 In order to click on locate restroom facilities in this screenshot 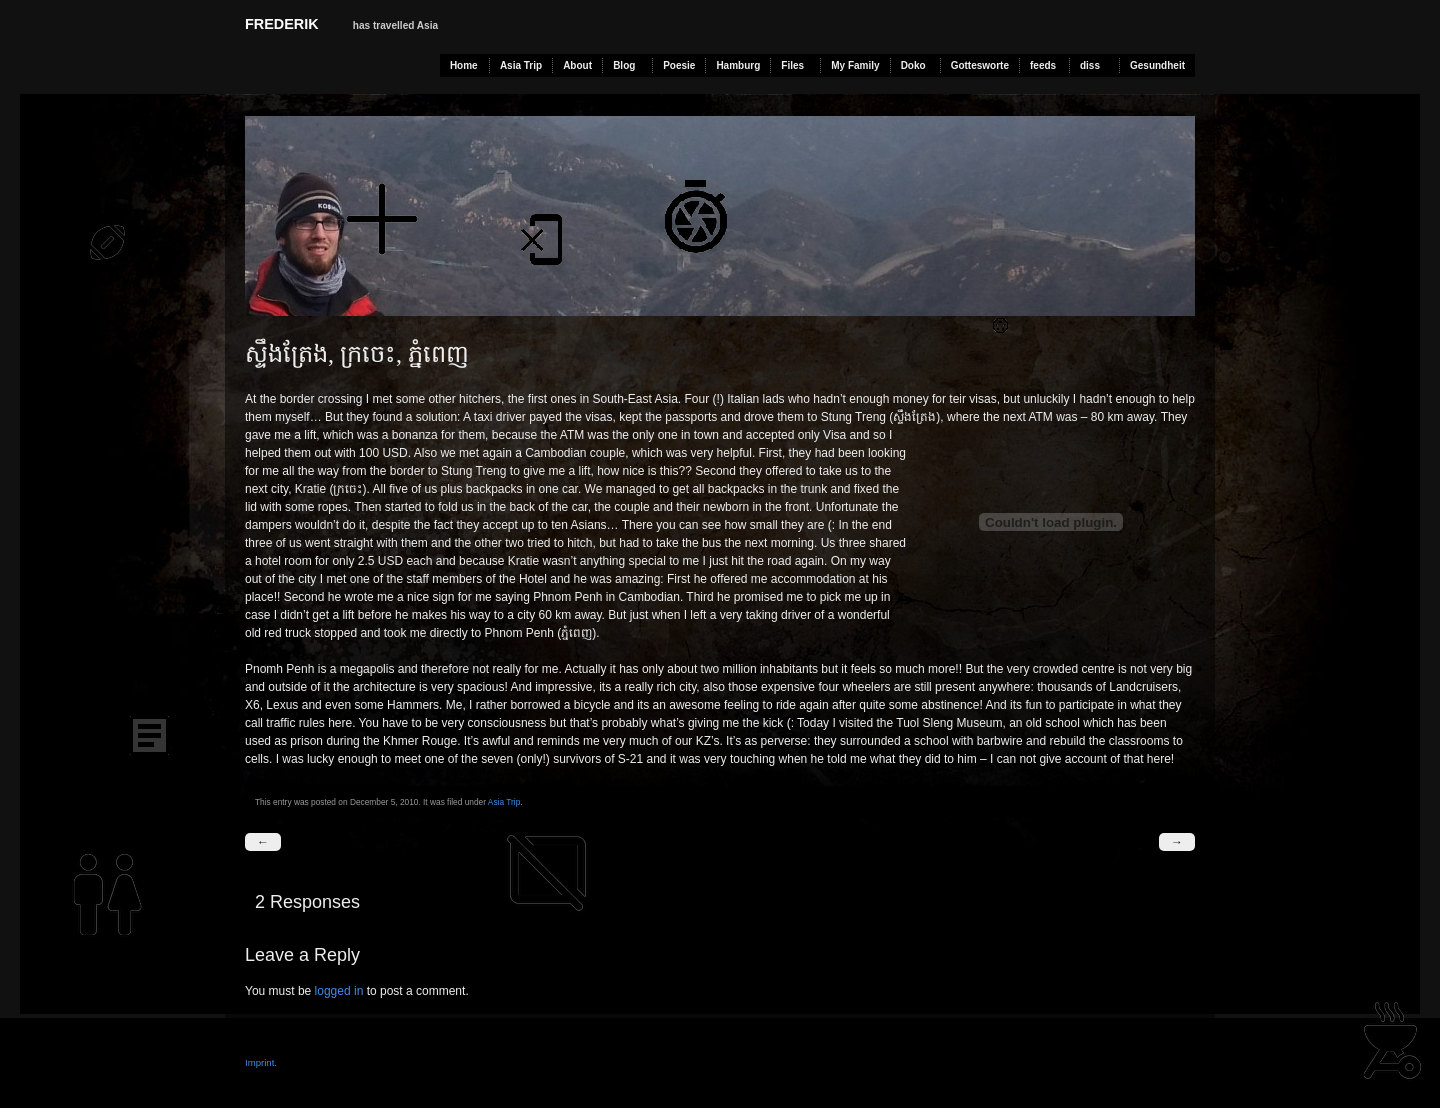, I will do `click(106, 894)`.